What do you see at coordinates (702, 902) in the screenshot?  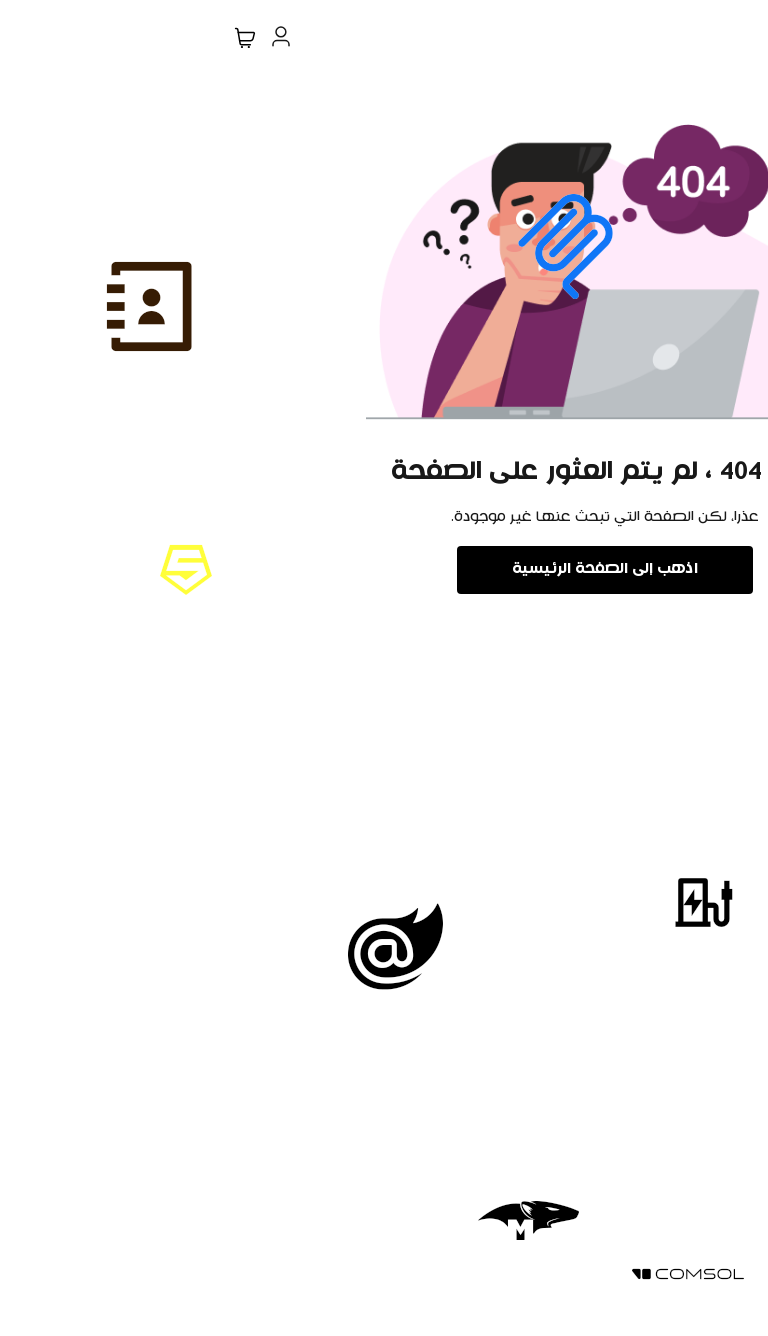 I see `find nearby EV charging stations` at bounding box center [702, 902].